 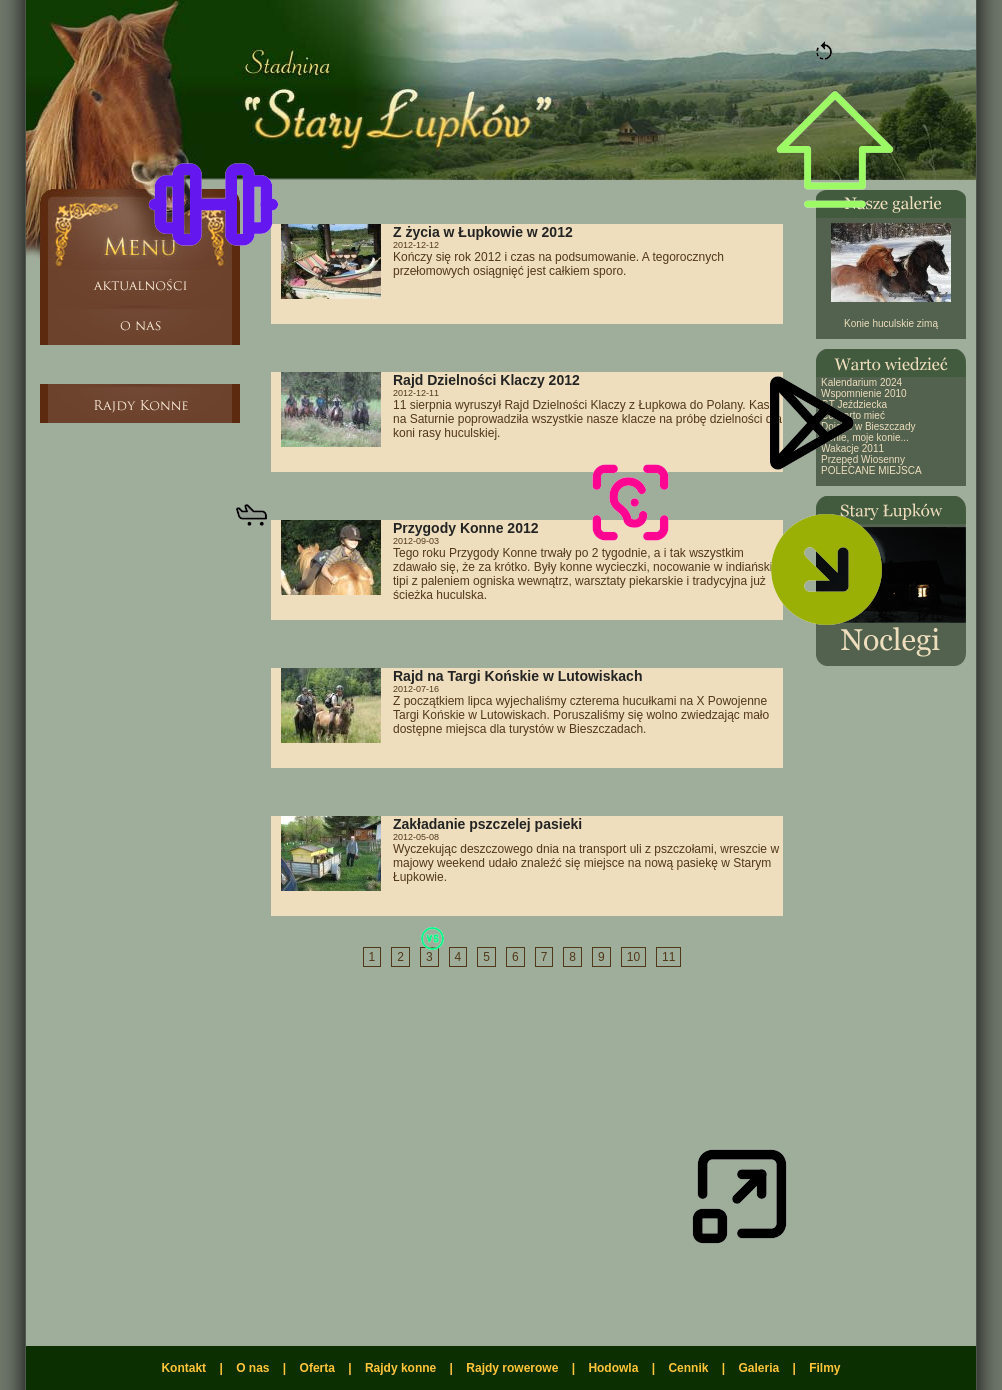 I want to click on access workout or fitness features, so click(x=213, y=204).